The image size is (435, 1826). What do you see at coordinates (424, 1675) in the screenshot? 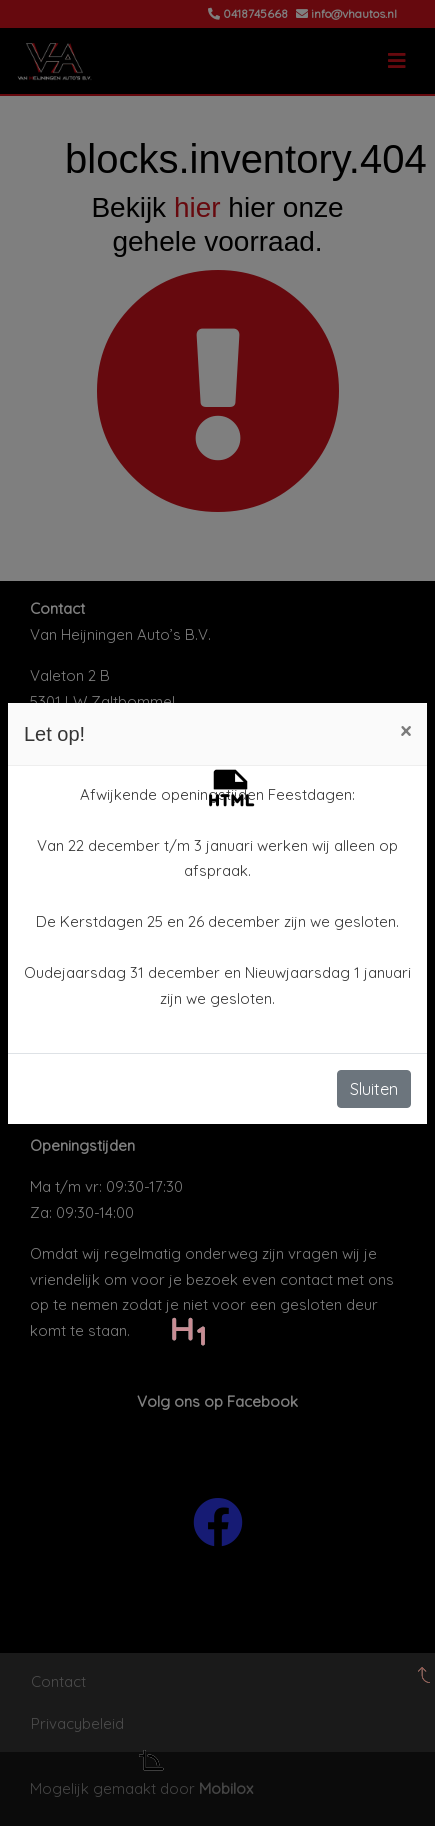
I see `go back and up in navigation hierarchy` at bounding box center [424, 1675].